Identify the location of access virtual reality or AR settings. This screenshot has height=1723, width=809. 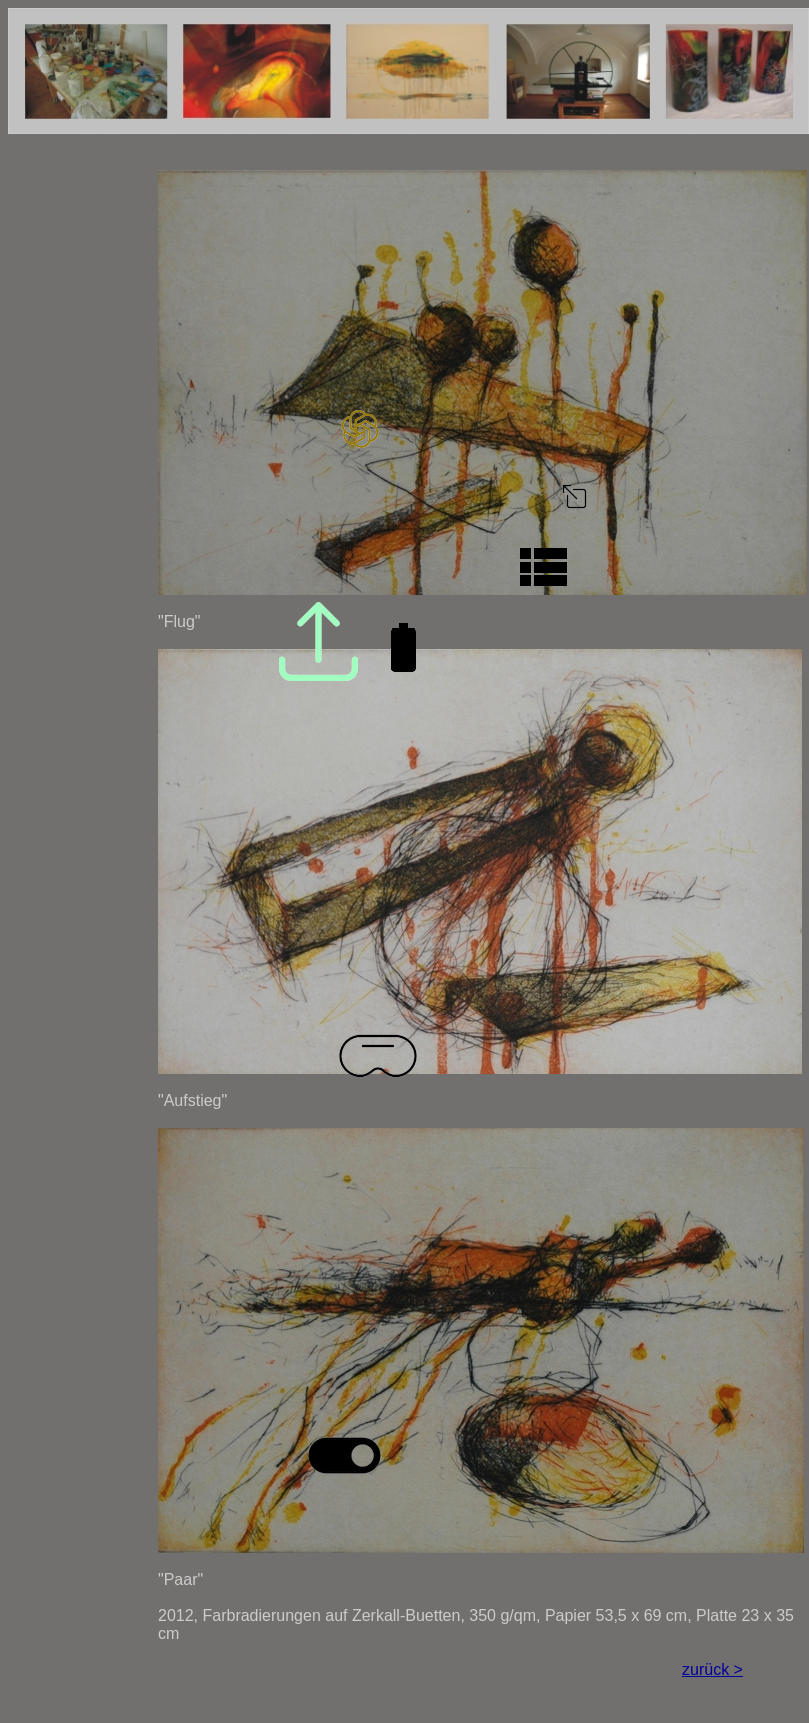
(378, 1056).